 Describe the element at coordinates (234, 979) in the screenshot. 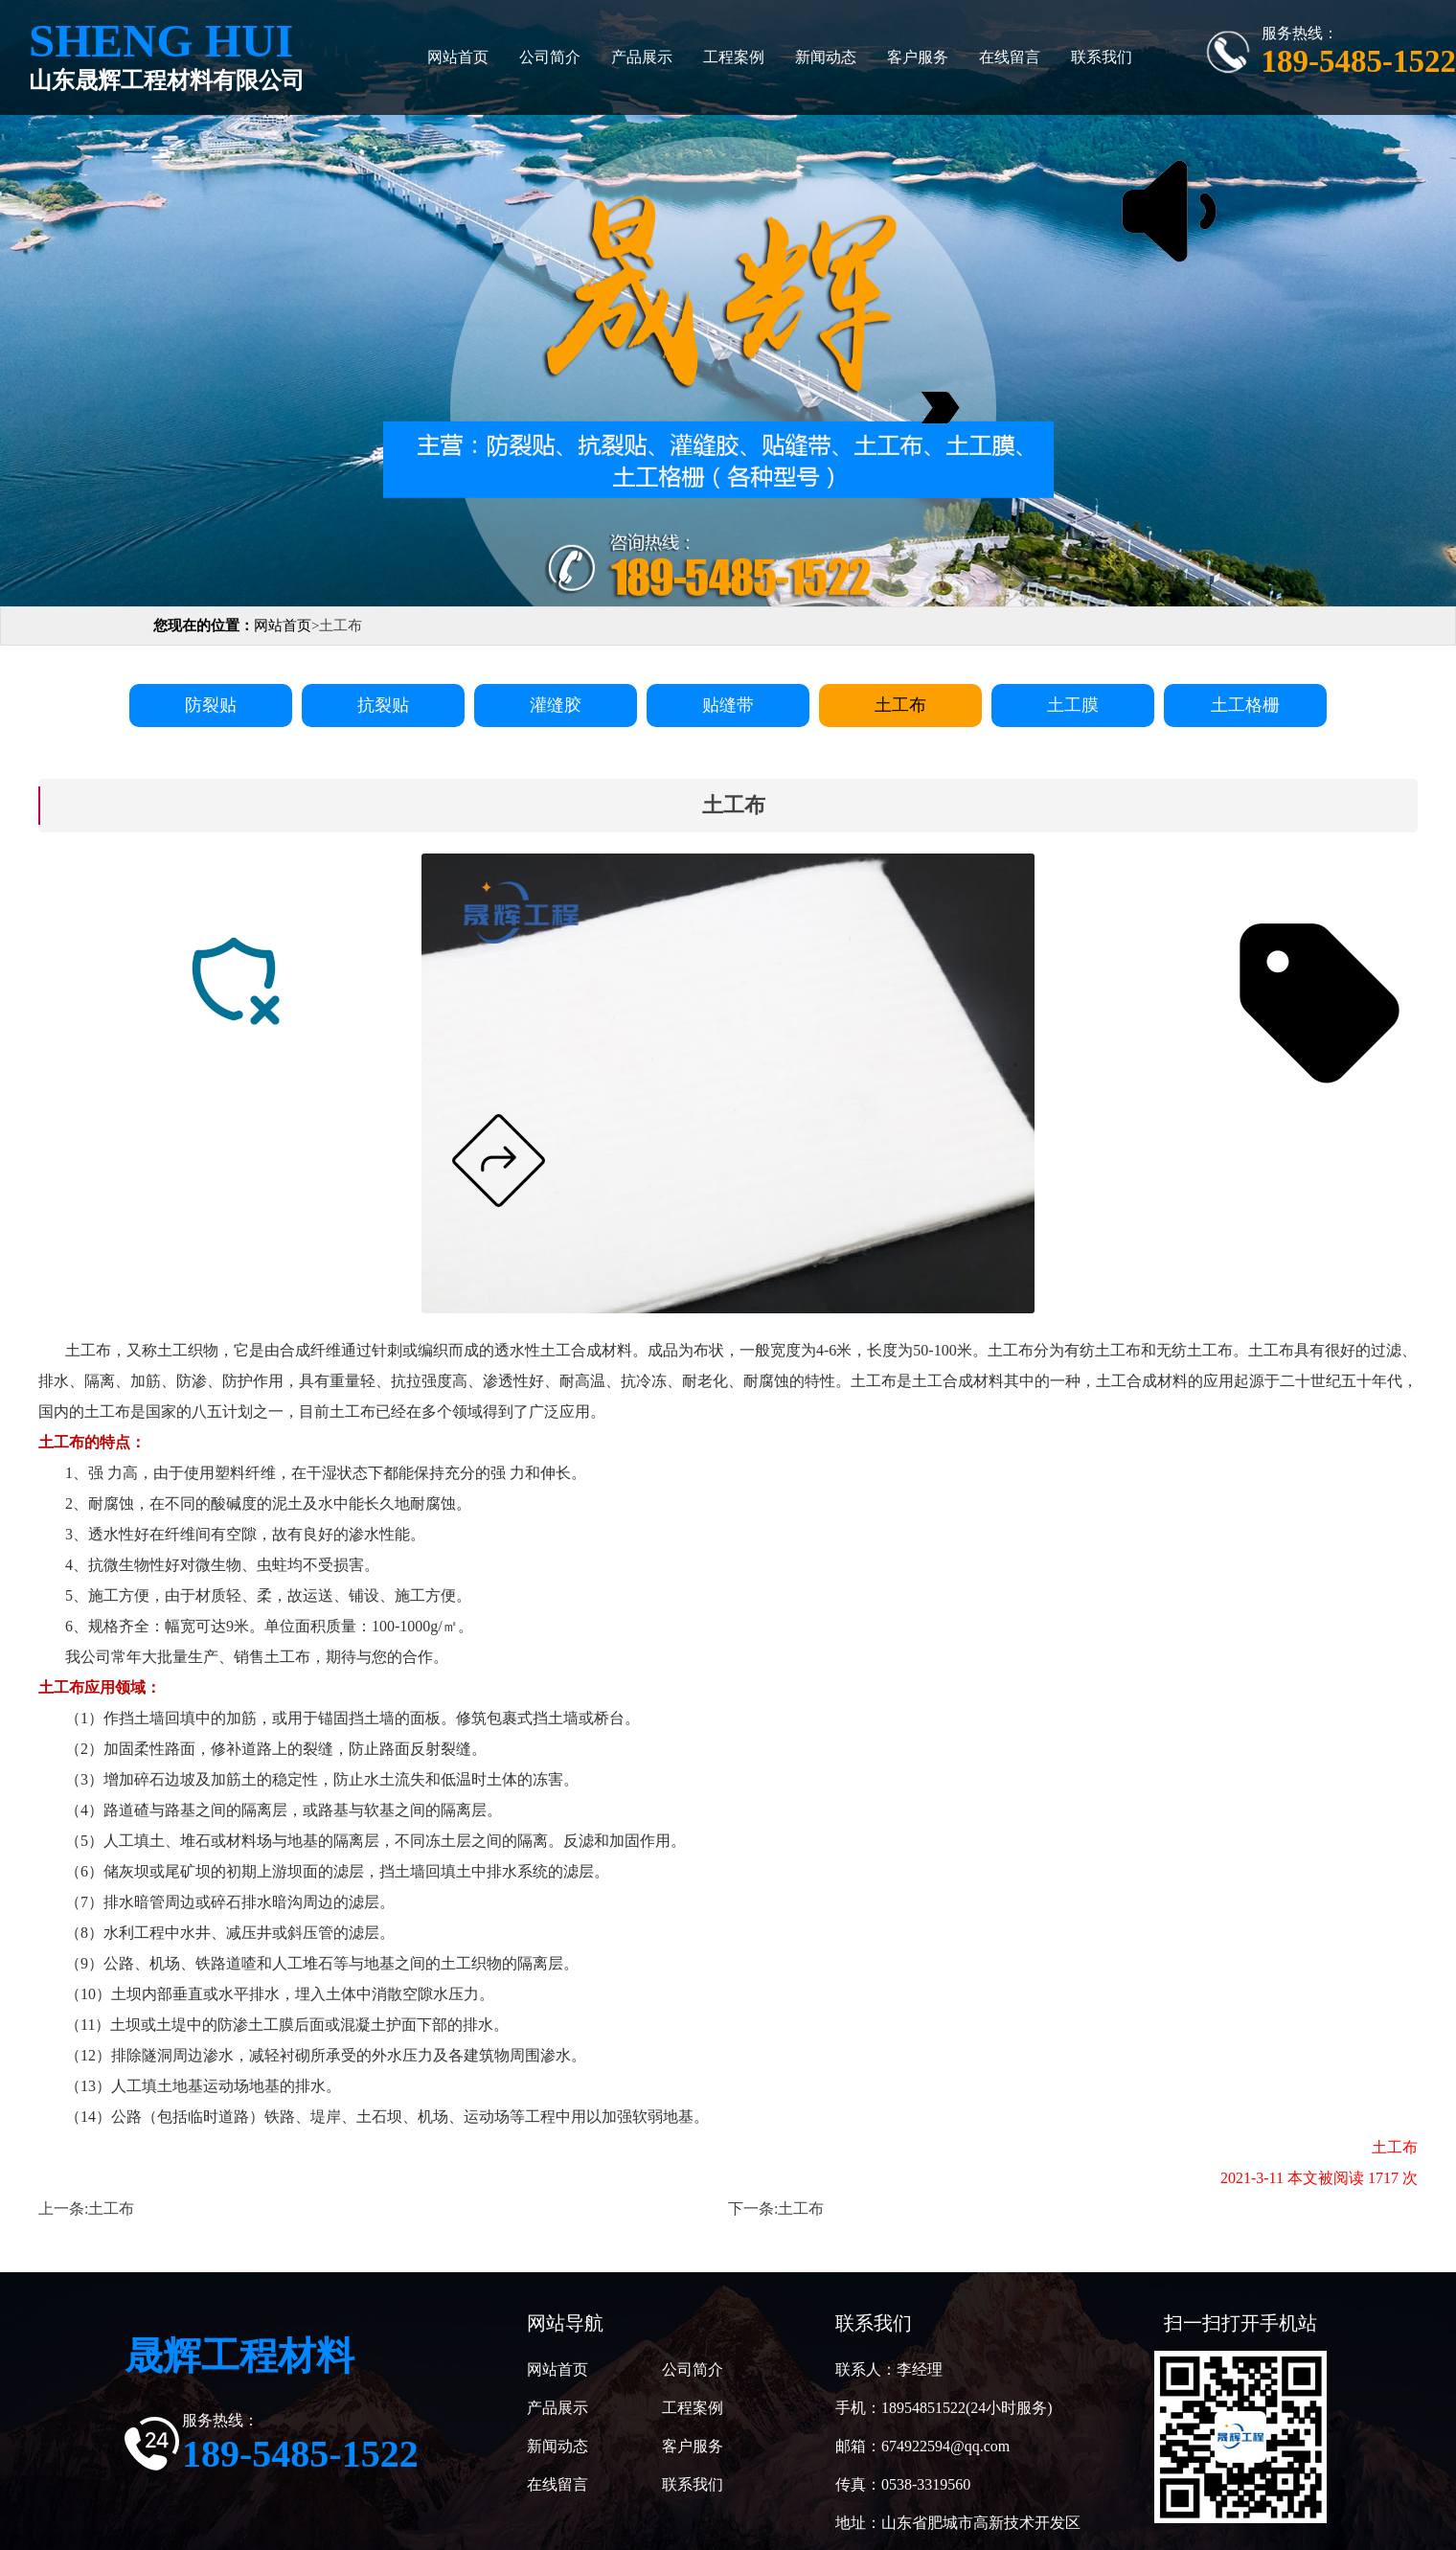

I see `disable security protection` at that location.